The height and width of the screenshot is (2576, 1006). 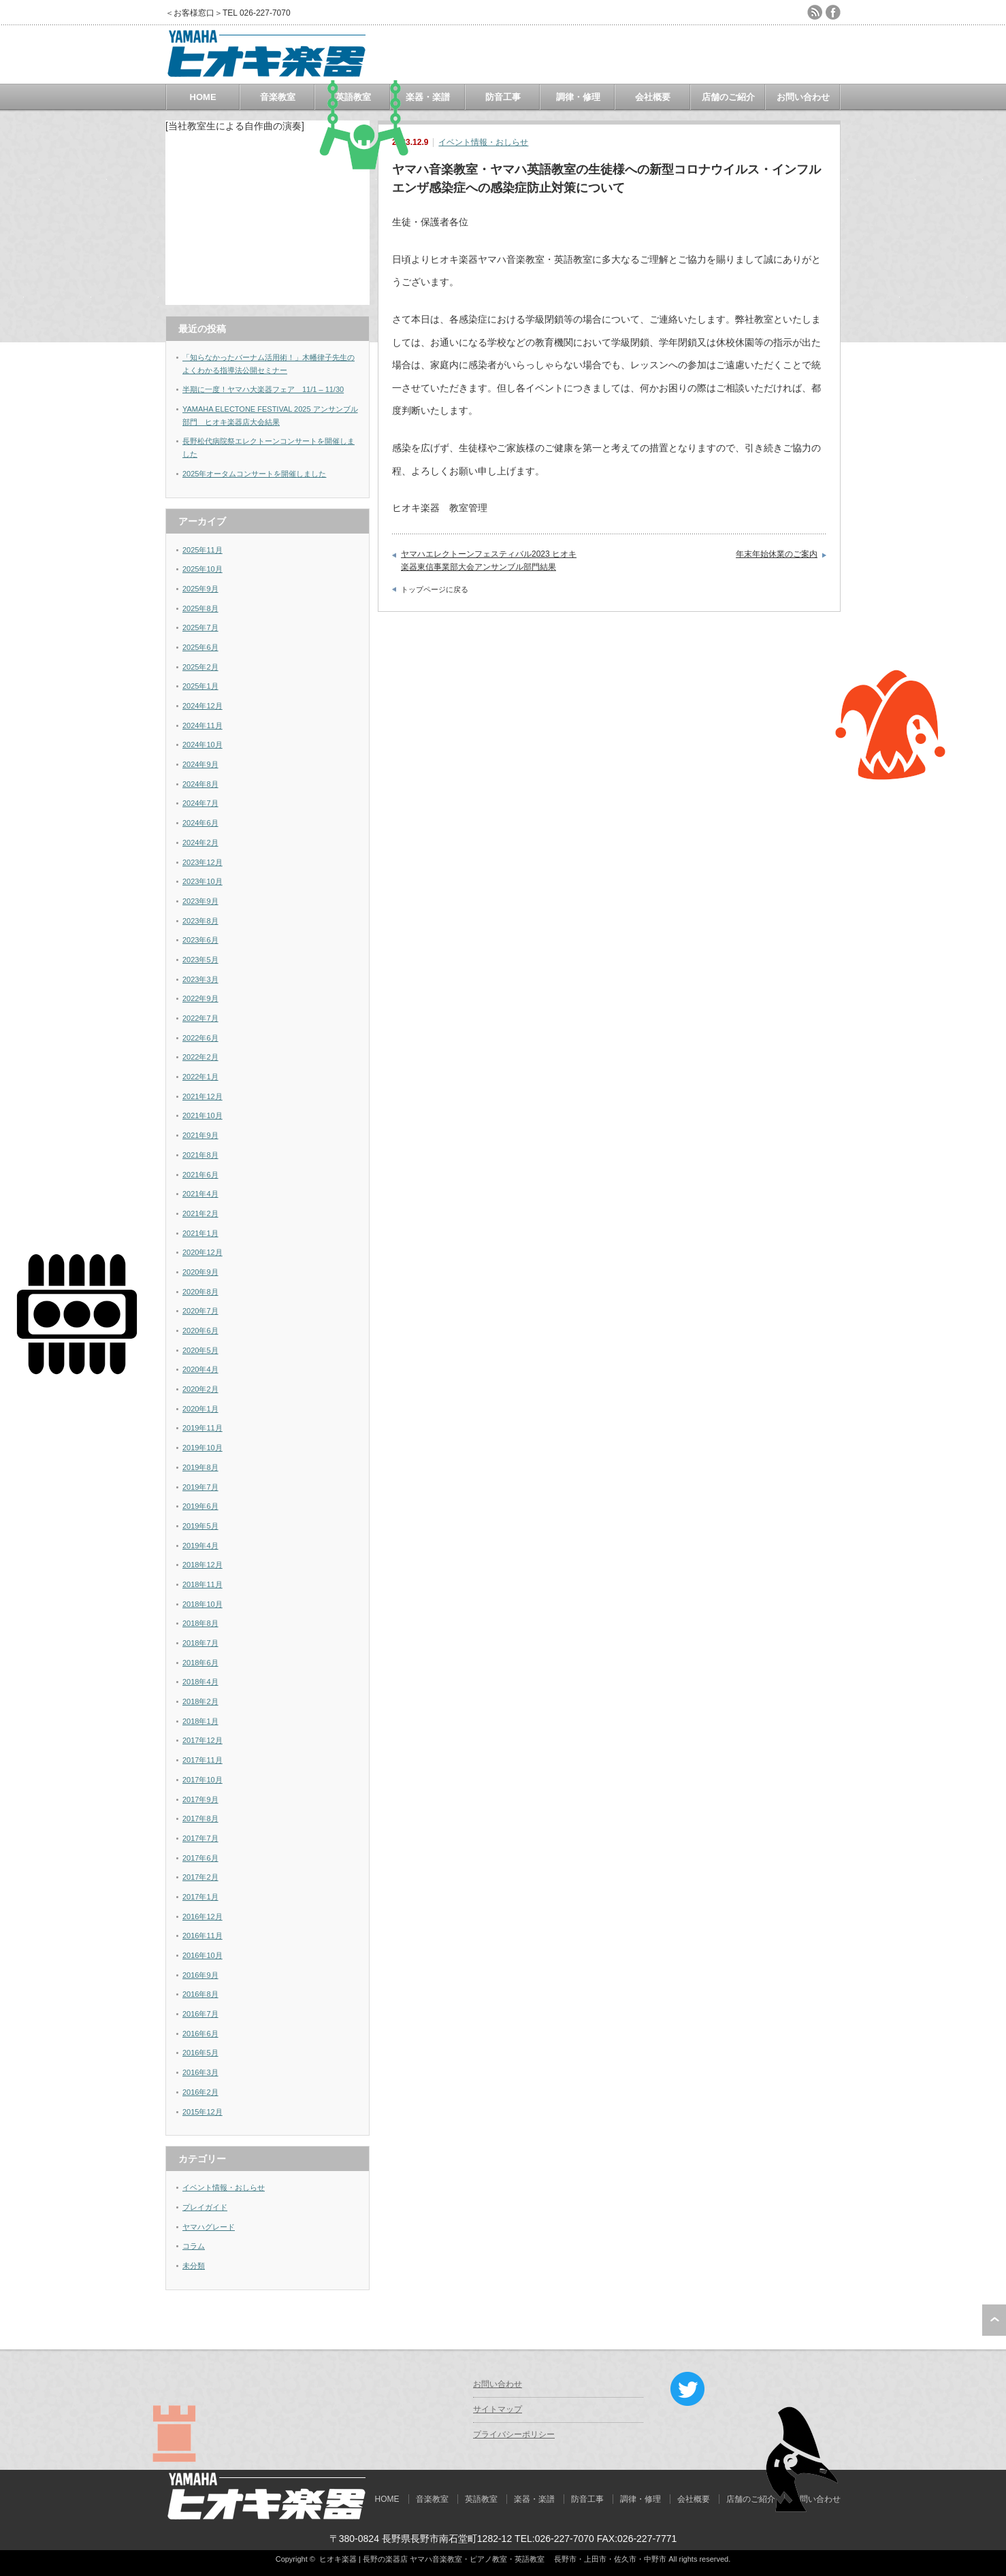 What do you see at coordinates (363, 125) in the screenshot?
I see `indicates a captured or restrained character status` at bounding box center [363, 125].